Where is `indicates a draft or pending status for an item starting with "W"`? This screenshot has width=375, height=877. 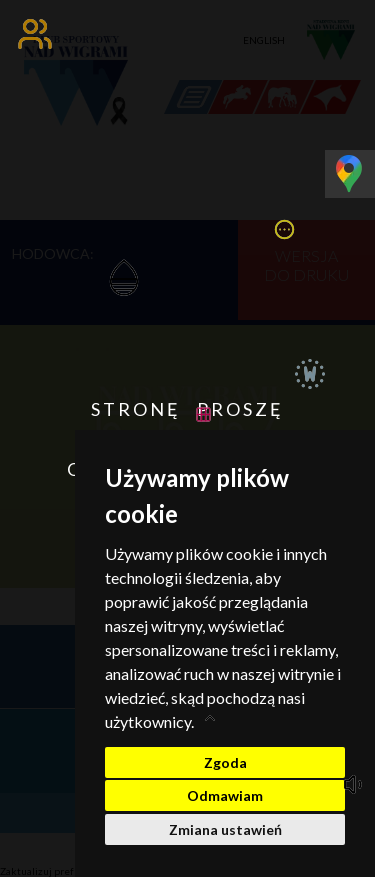 indicates a draft or pending status for an item starting with "W" is located at coordinates (310, 374).